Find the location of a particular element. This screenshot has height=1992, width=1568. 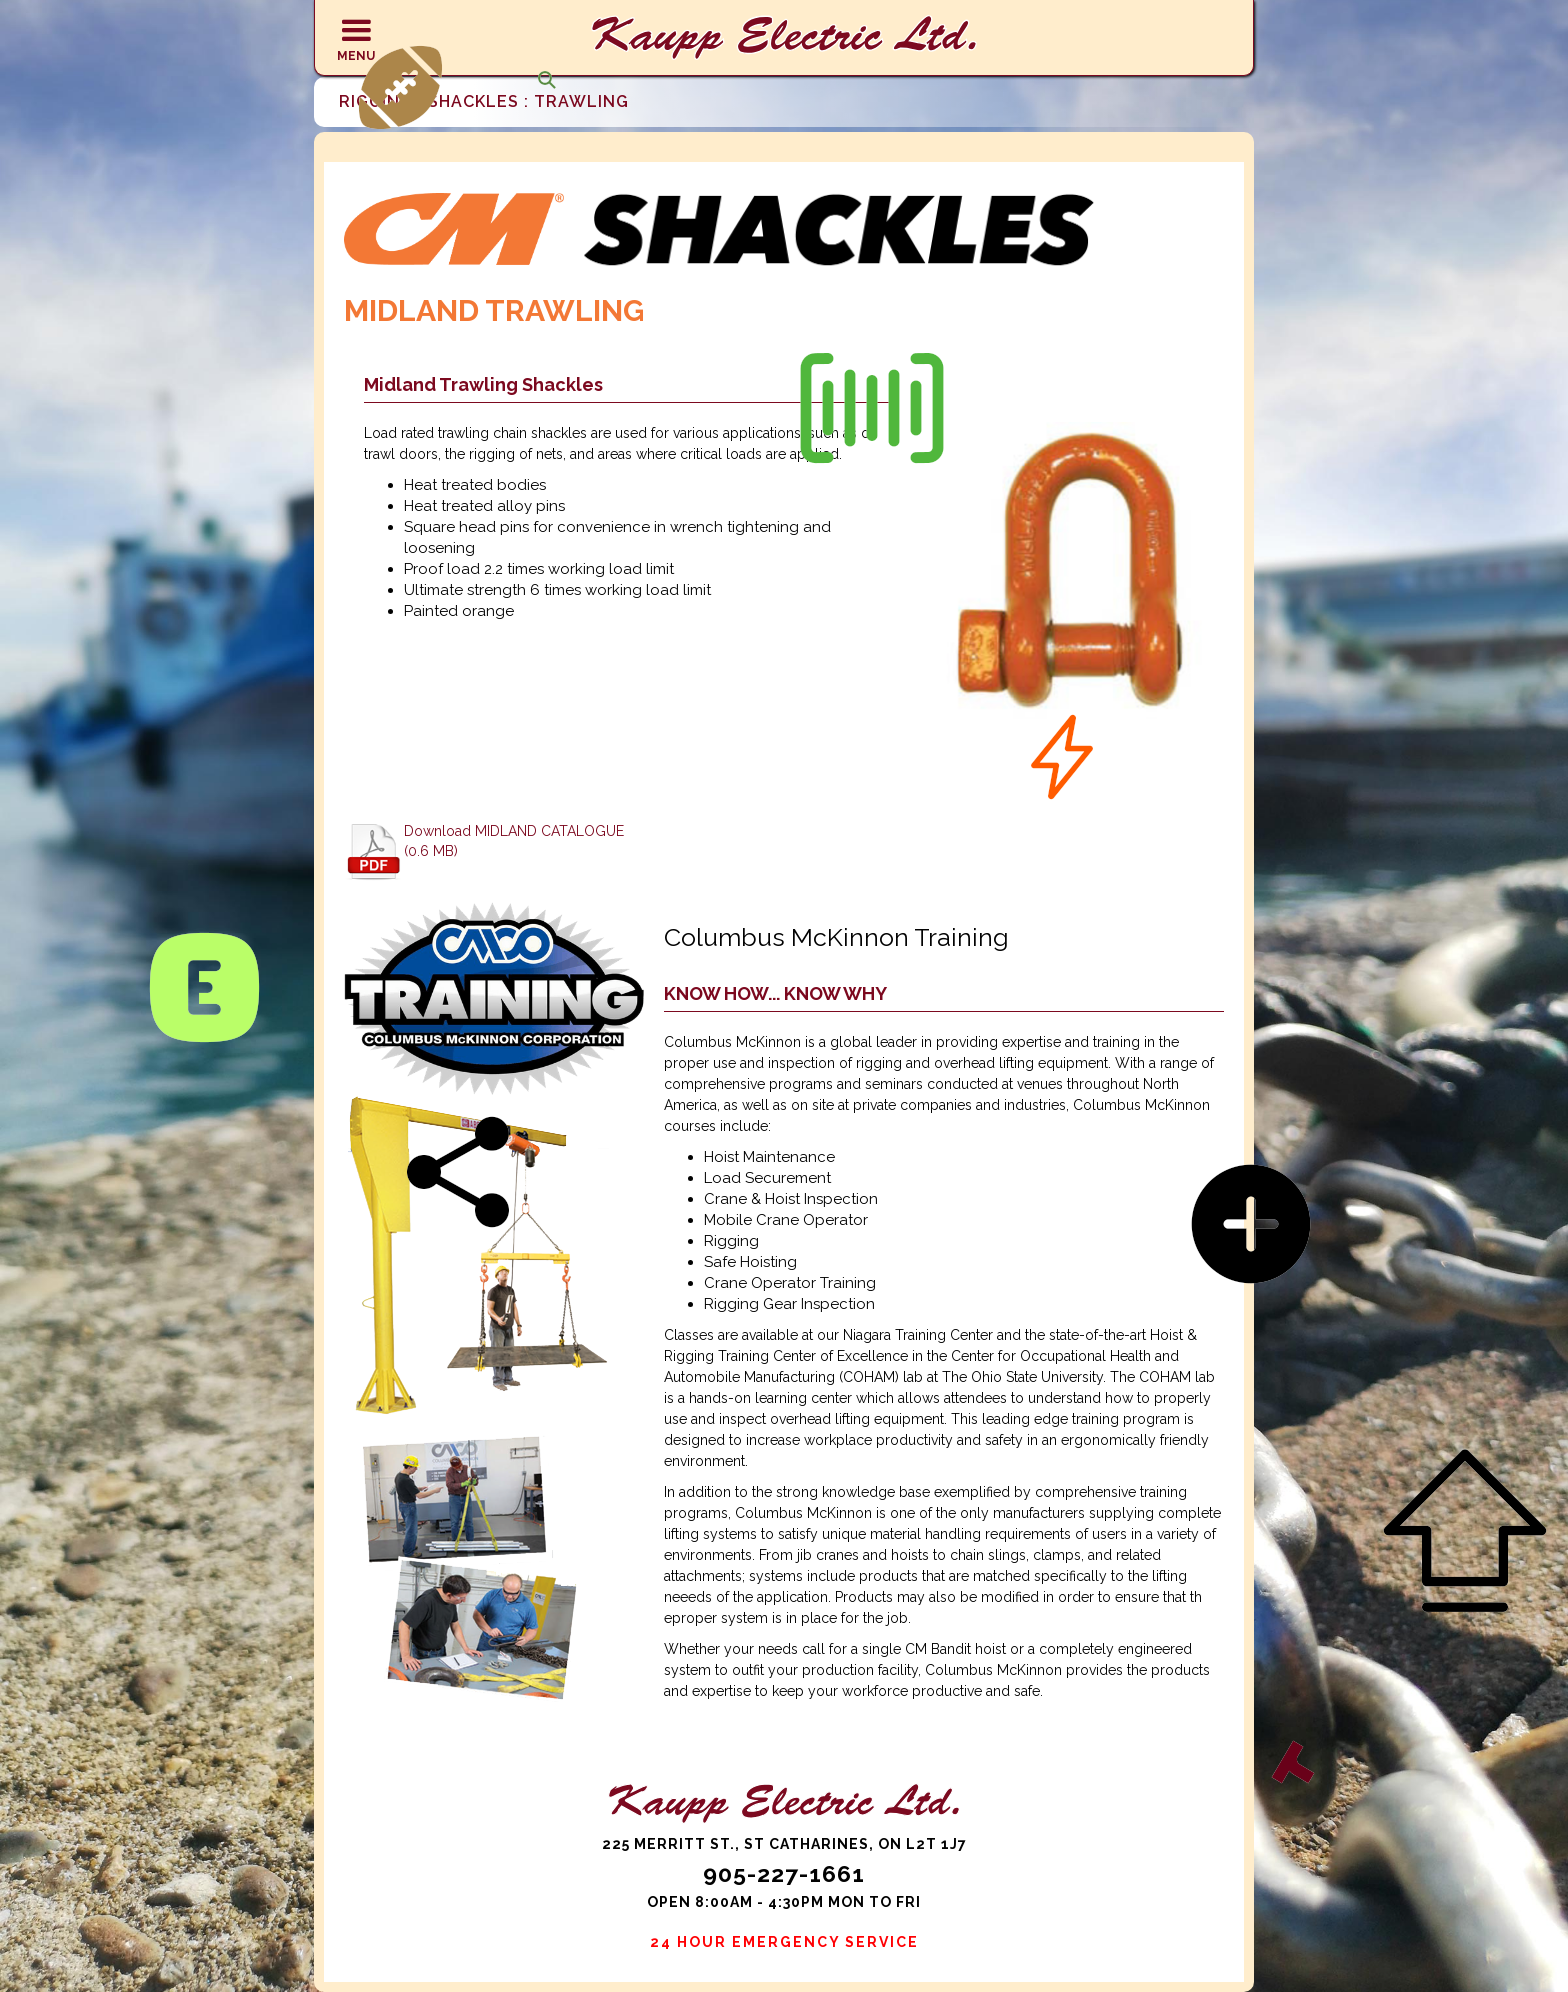

trapeze app or service branding is located at coordinates (1293, 1762).